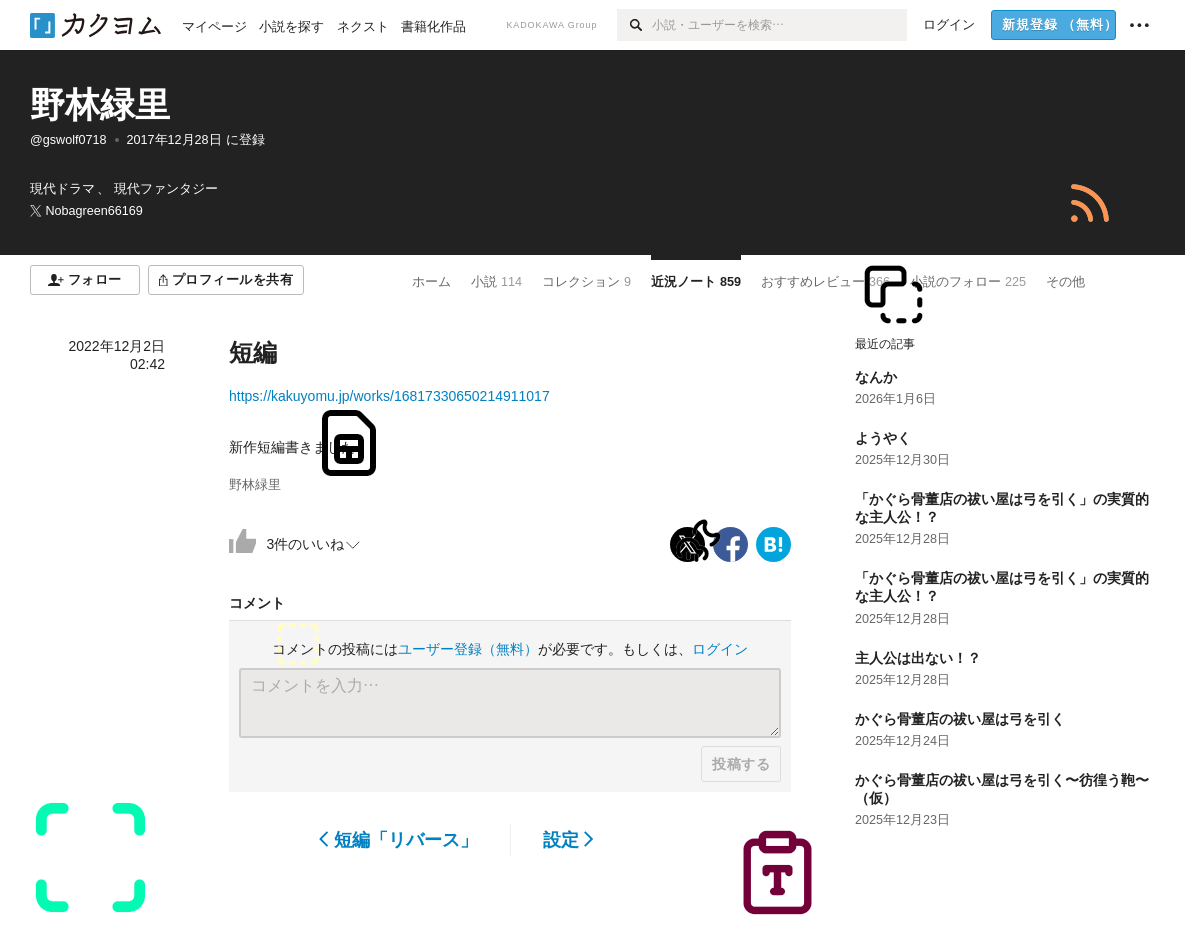 This screenshot has width=1185, height=930. What do you see at coordinates (777, 872) in the screenshot?
I see `paste as plain text` at bounding box center [777, 872].